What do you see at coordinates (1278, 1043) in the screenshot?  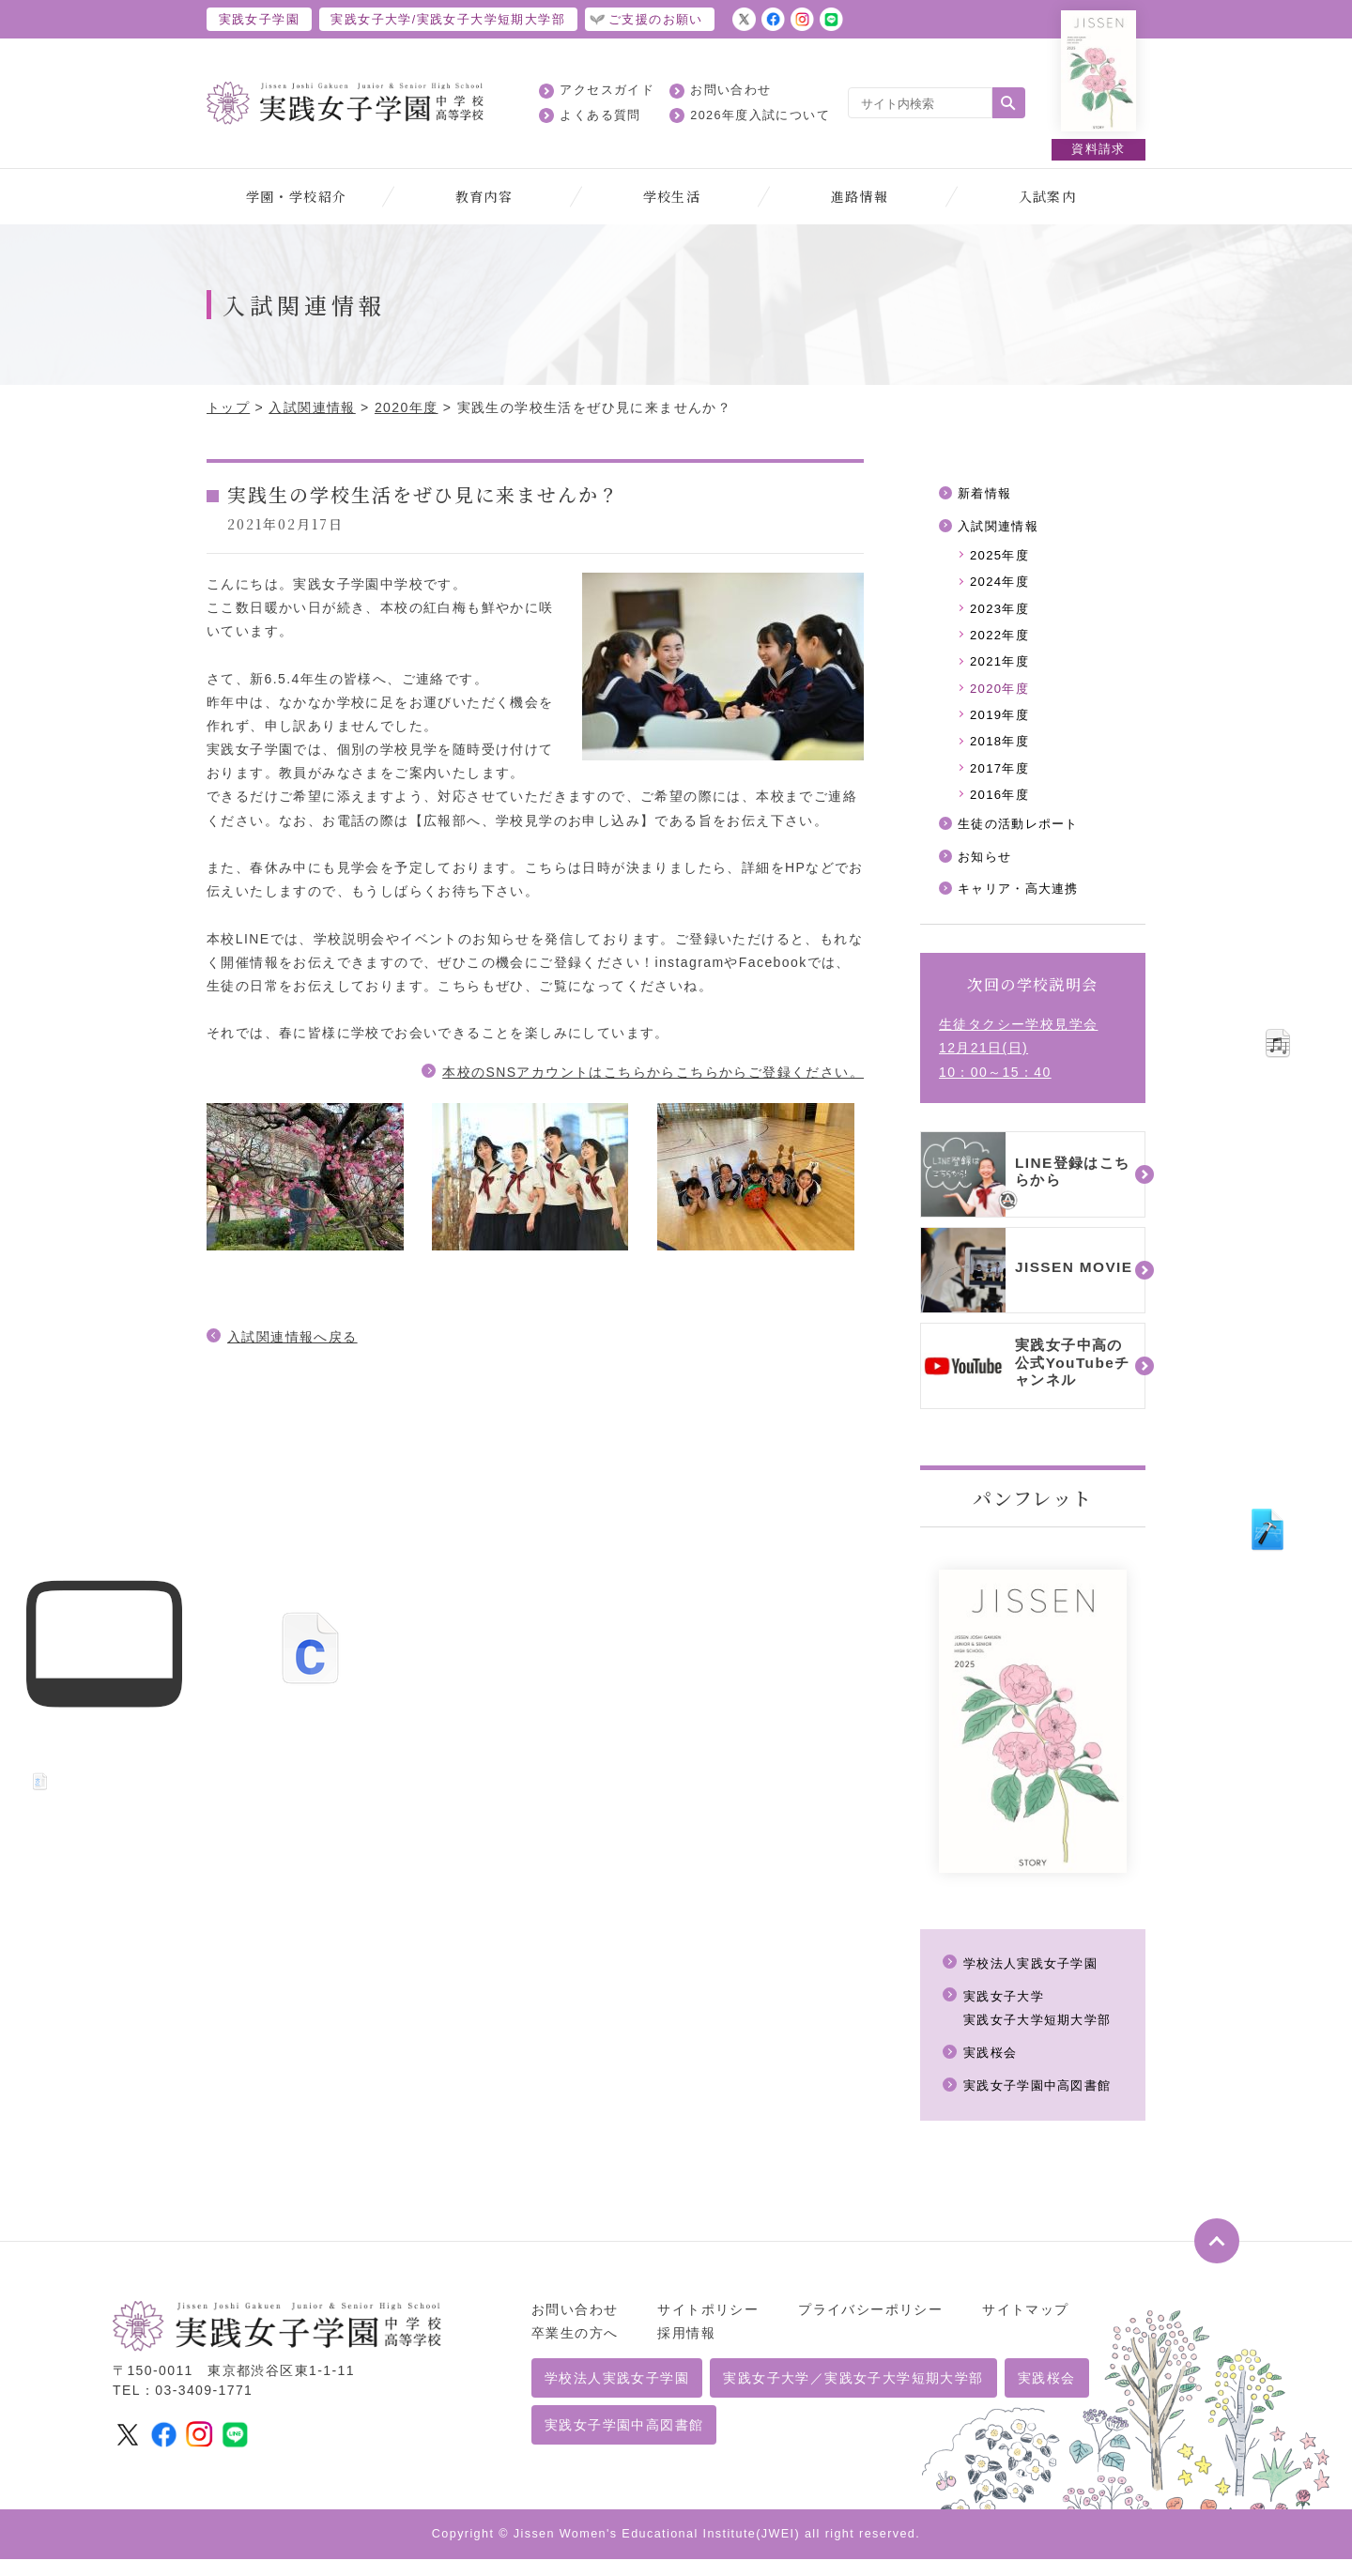 I see `a lilypond music notation file` at bounding box center [1278, 1043].